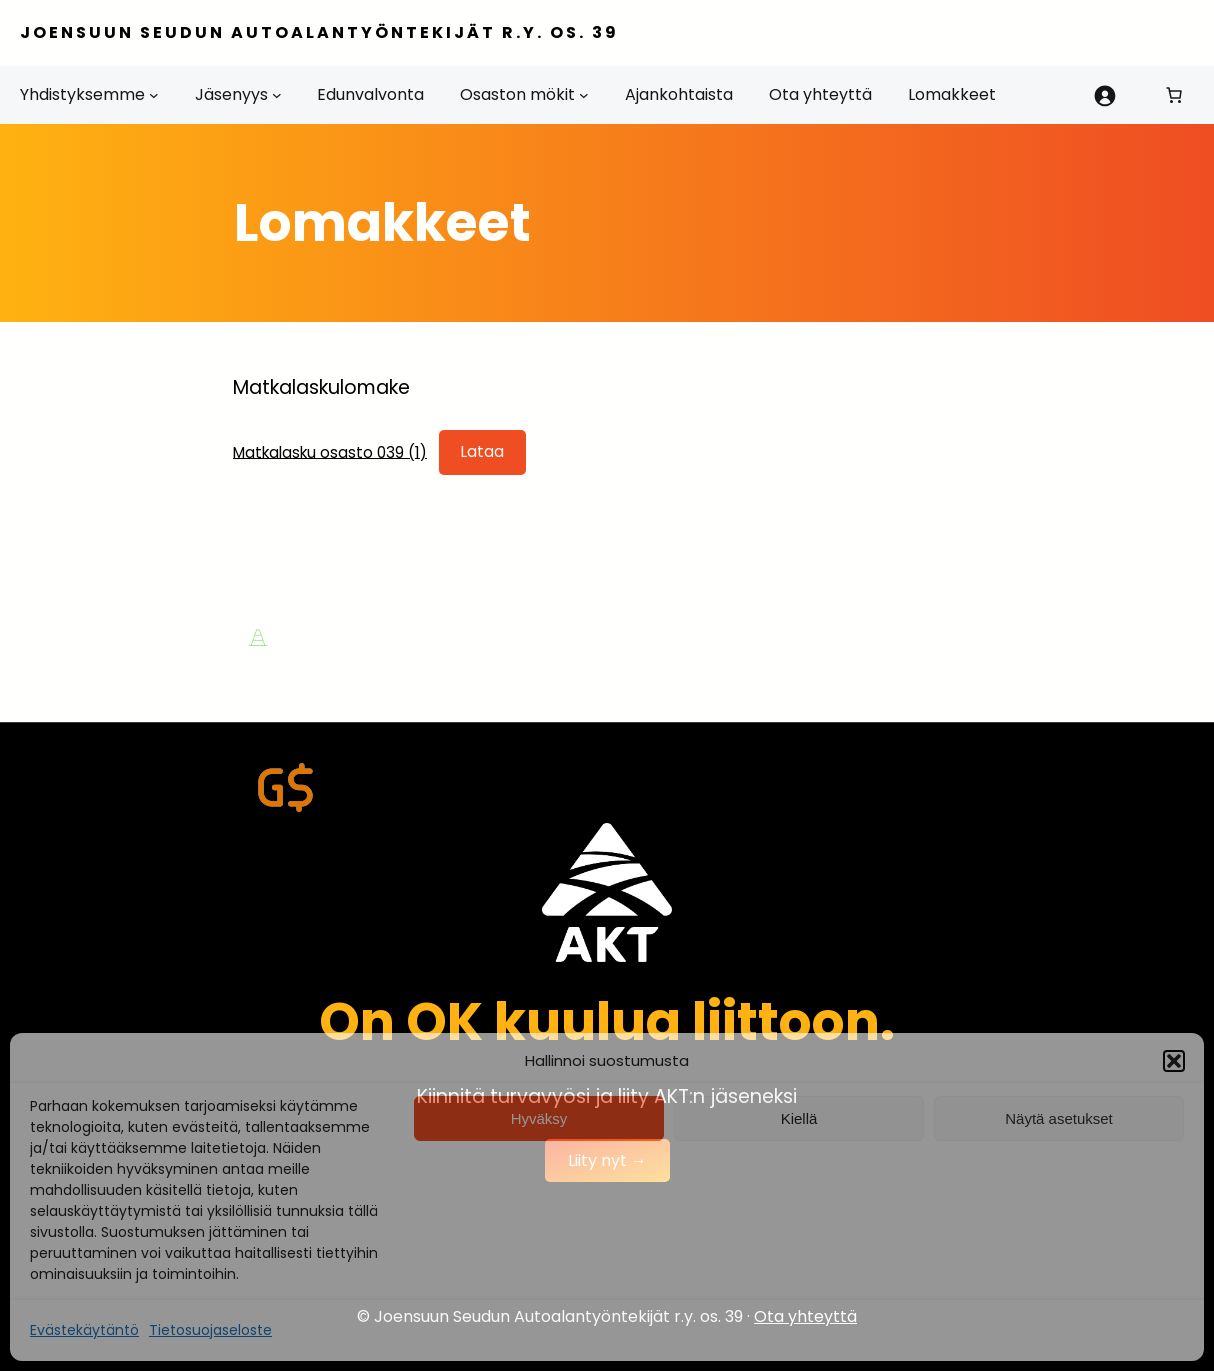 The height and width of the screenshot is (1371, 1214). I want to click on indicates an area under construction or maintenance, so click(258, 638).